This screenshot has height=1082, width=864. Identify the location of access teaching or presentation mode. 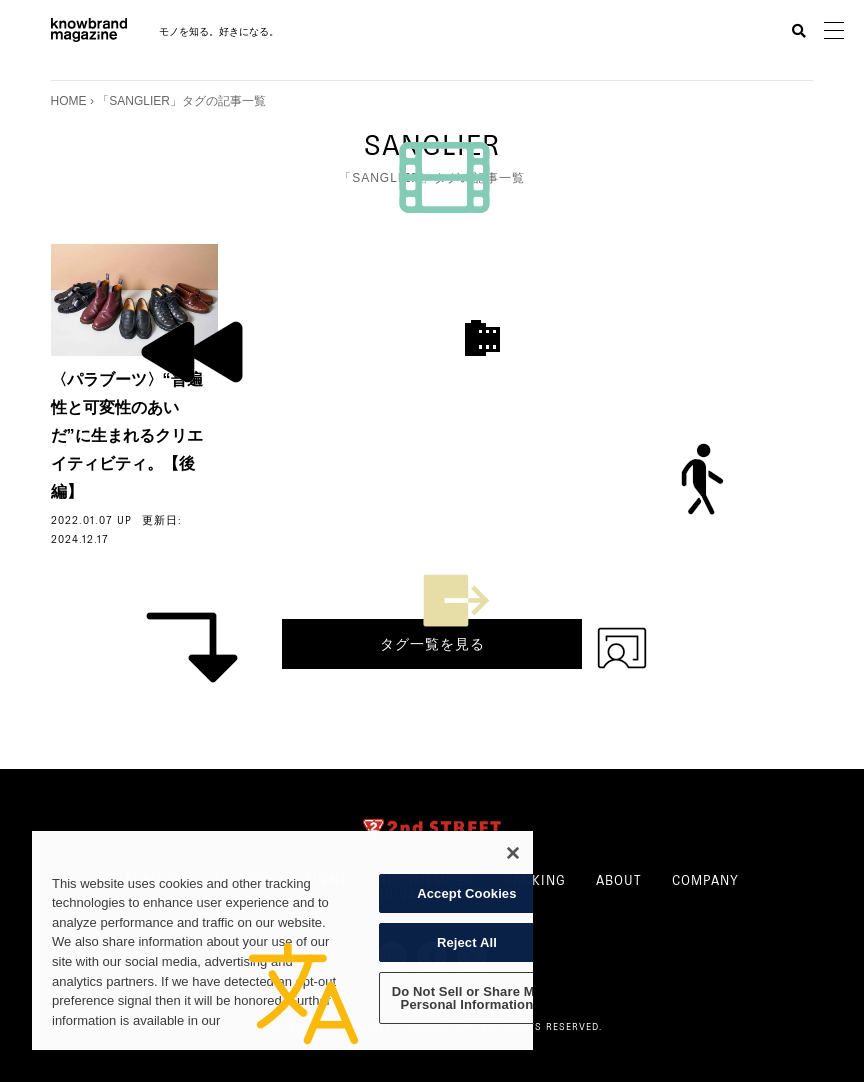
(622, 648).